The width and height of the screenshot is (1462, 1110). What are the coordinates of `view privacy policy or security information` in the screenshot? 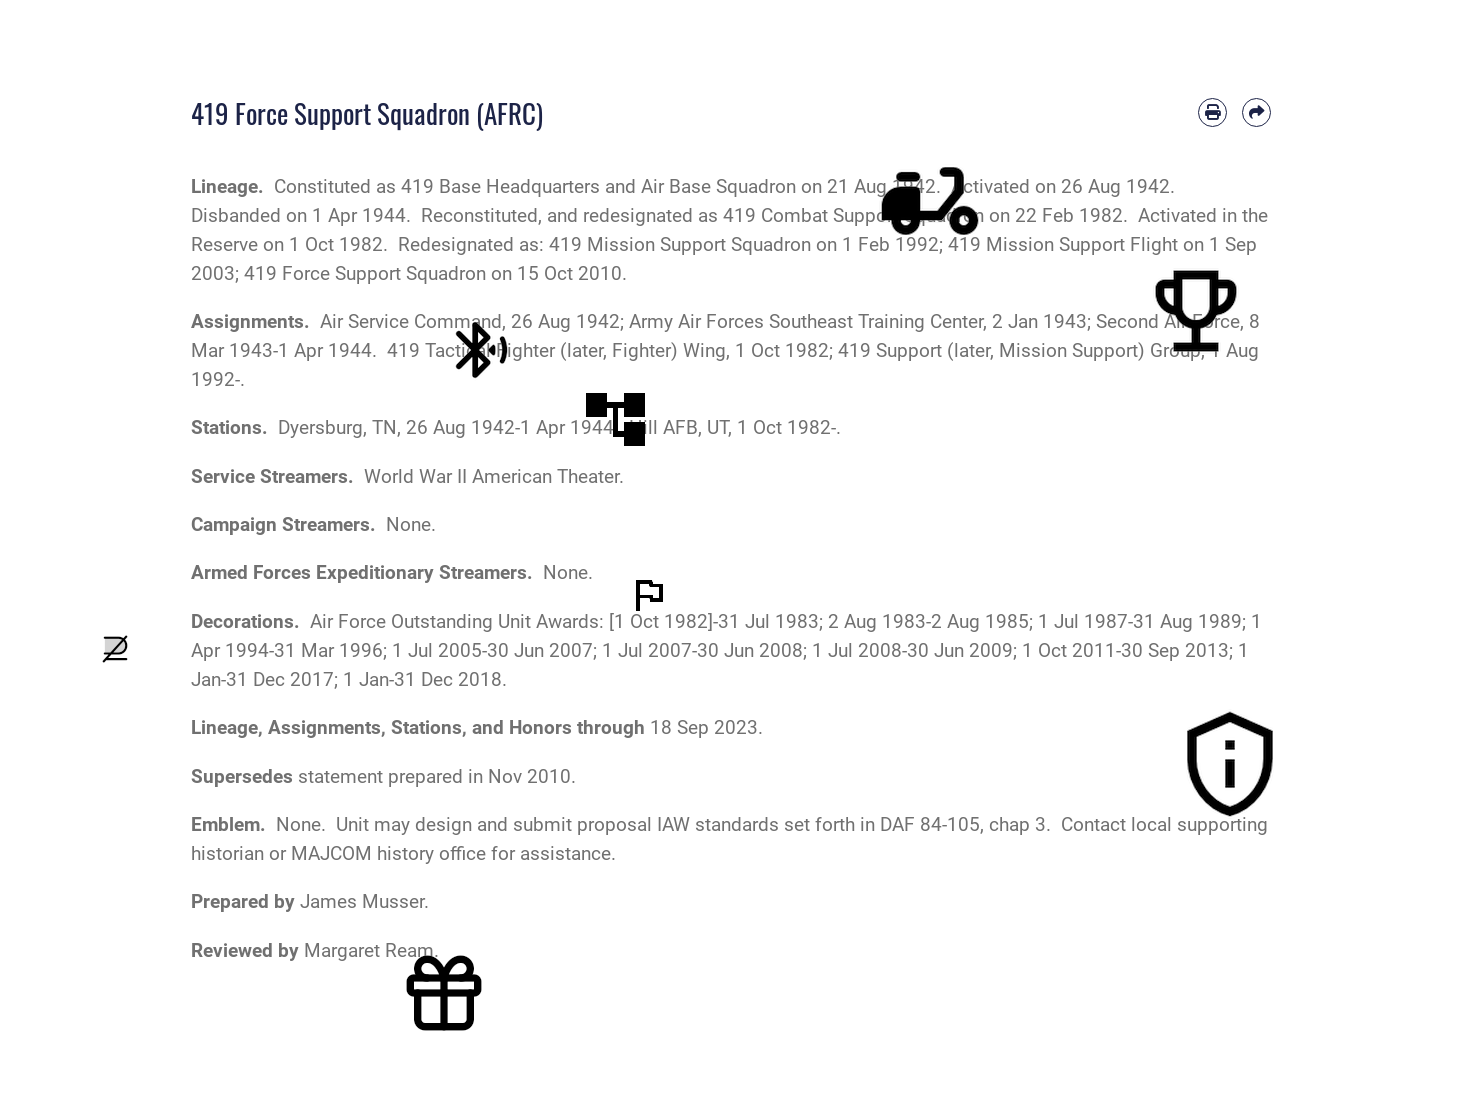 It's located at (1230, 764).